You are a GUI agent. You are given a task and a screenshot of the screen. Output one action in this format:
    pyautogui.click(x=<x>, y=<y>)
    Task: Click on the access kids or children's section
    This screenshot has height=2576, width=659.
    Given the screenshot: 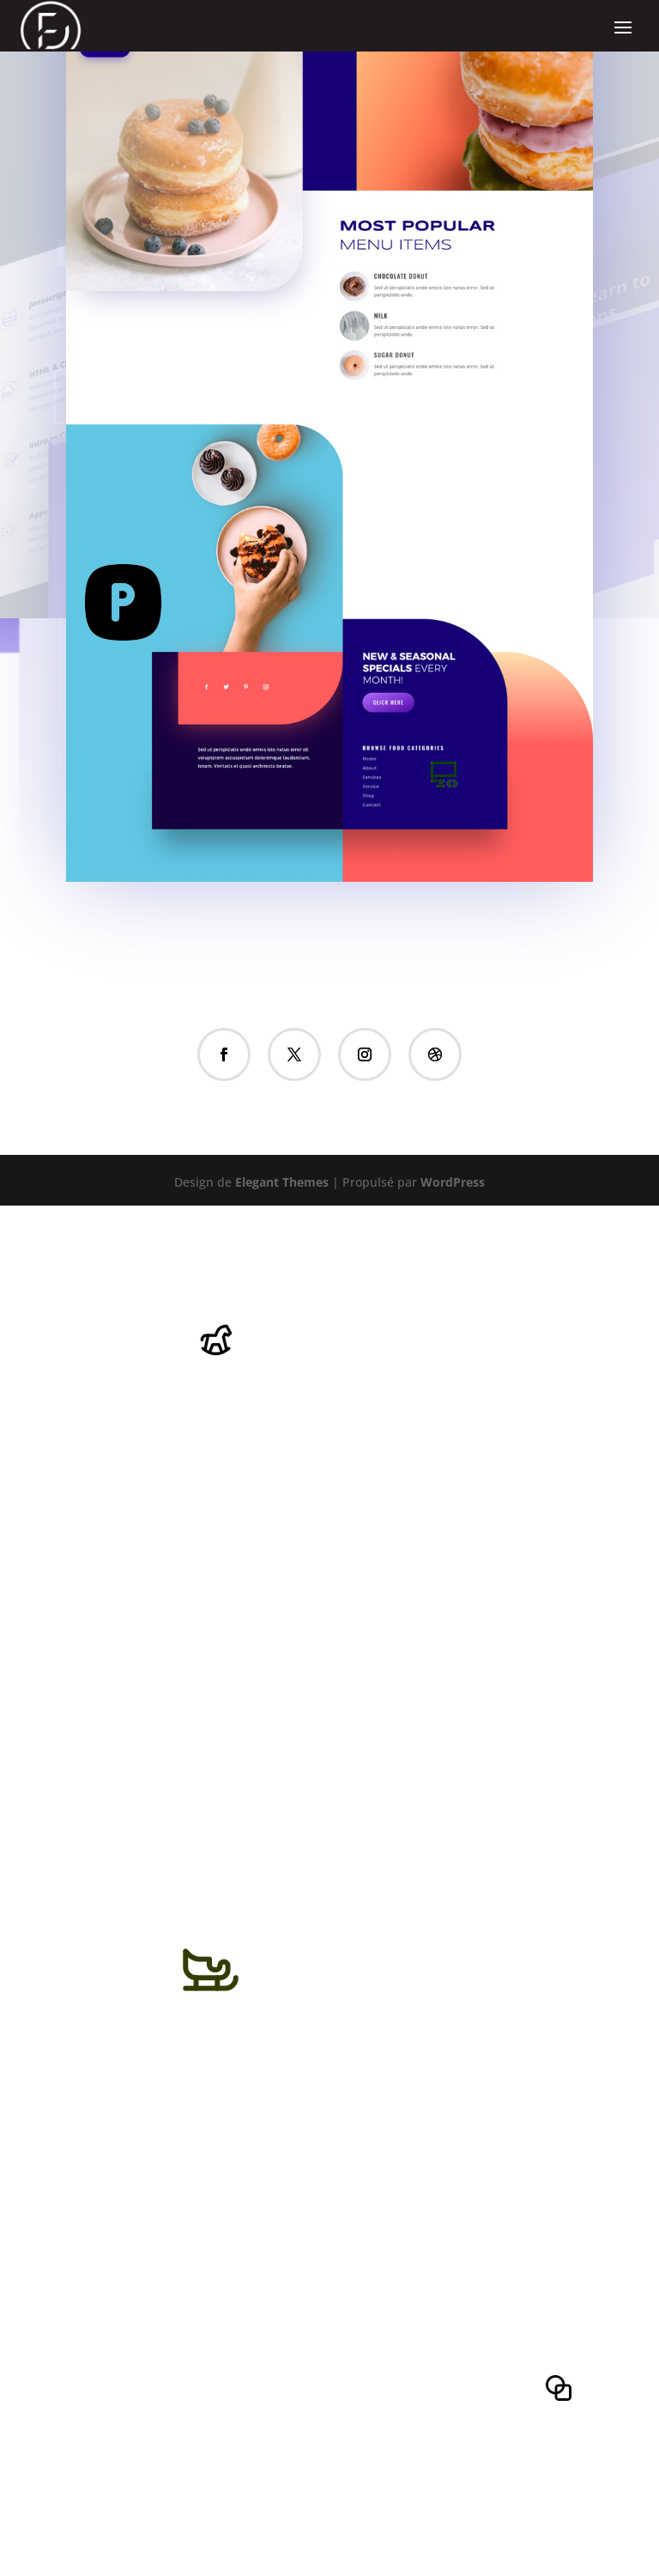 What is the action you would take?
    pyautogui.click(x=215, y=1340)
    